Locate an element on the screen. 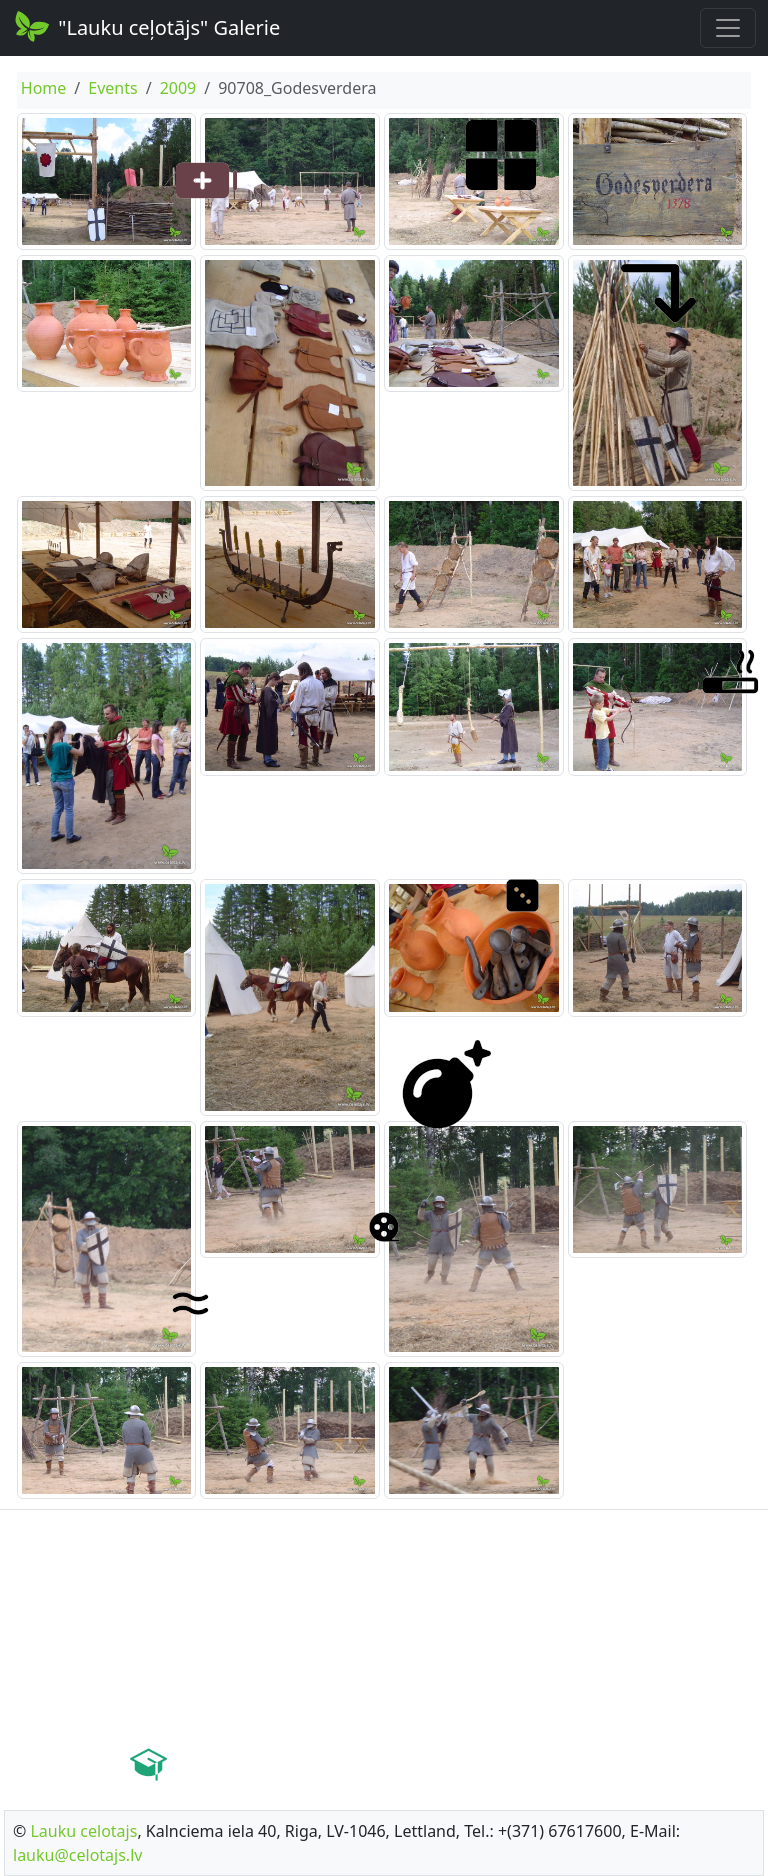 The width and height of the screenshot is (768, 1876). access video or movie content is located at coordinates (384, 1227).